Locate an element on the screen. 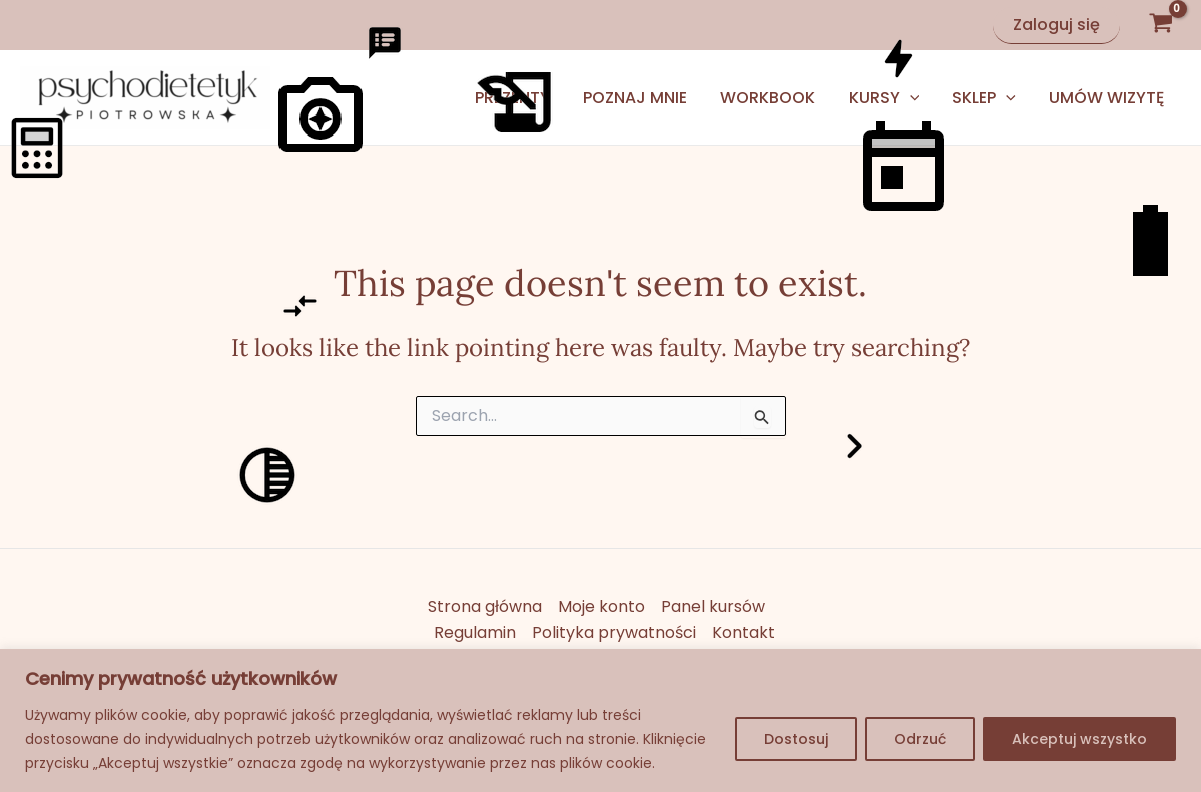 Image resolution: width=1201 pixels, height=792 pixels. access document history or revision log is located at coordinates (517, 102).